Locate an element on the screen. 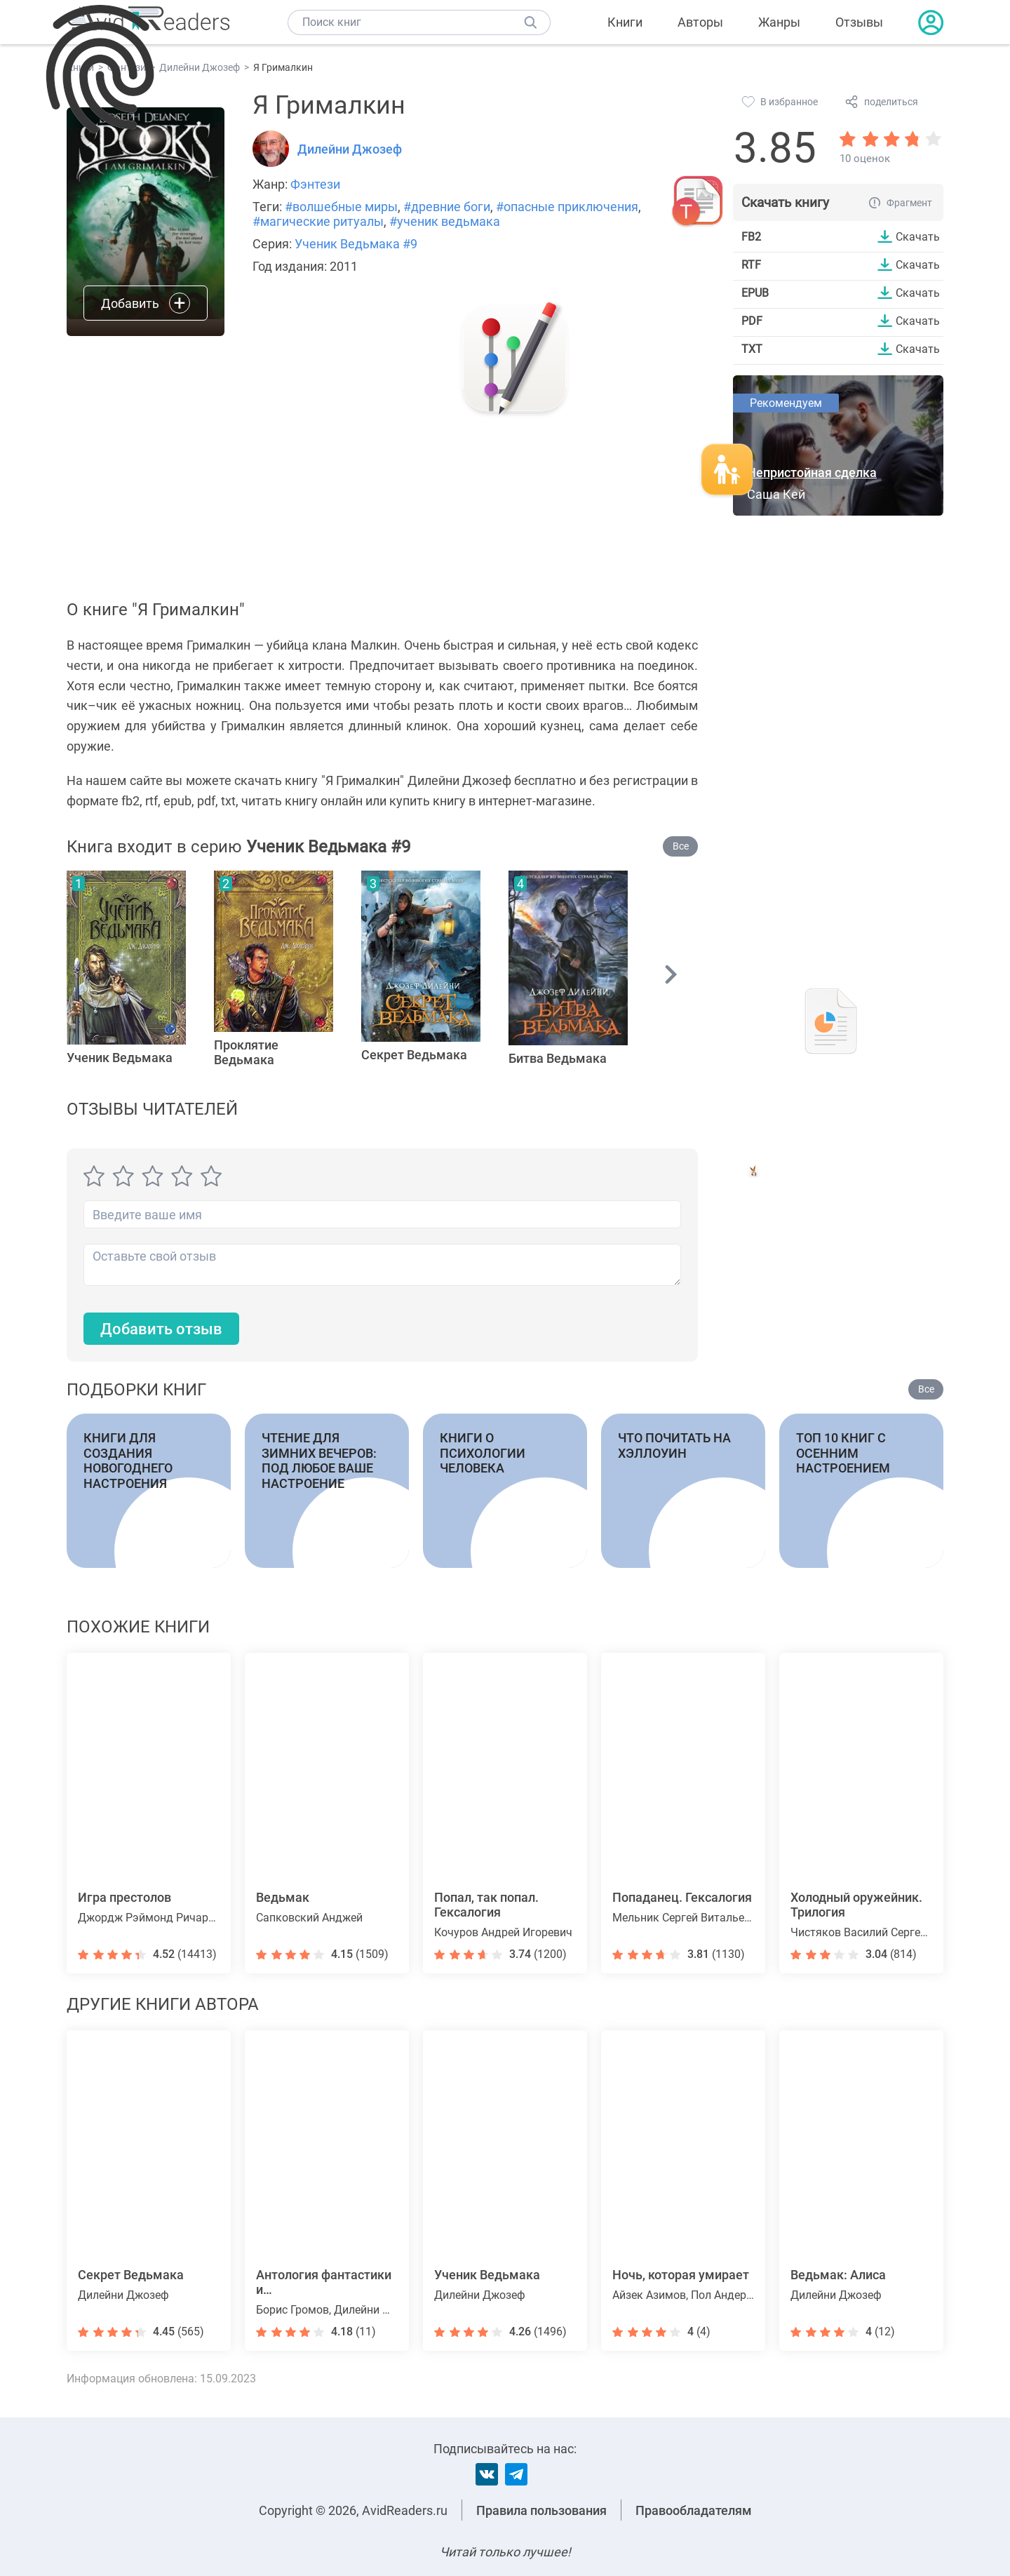 This screenshot has width=1010, height=2576. open FreeOffice TextMaker word processor is located at coordinates (698, 200).